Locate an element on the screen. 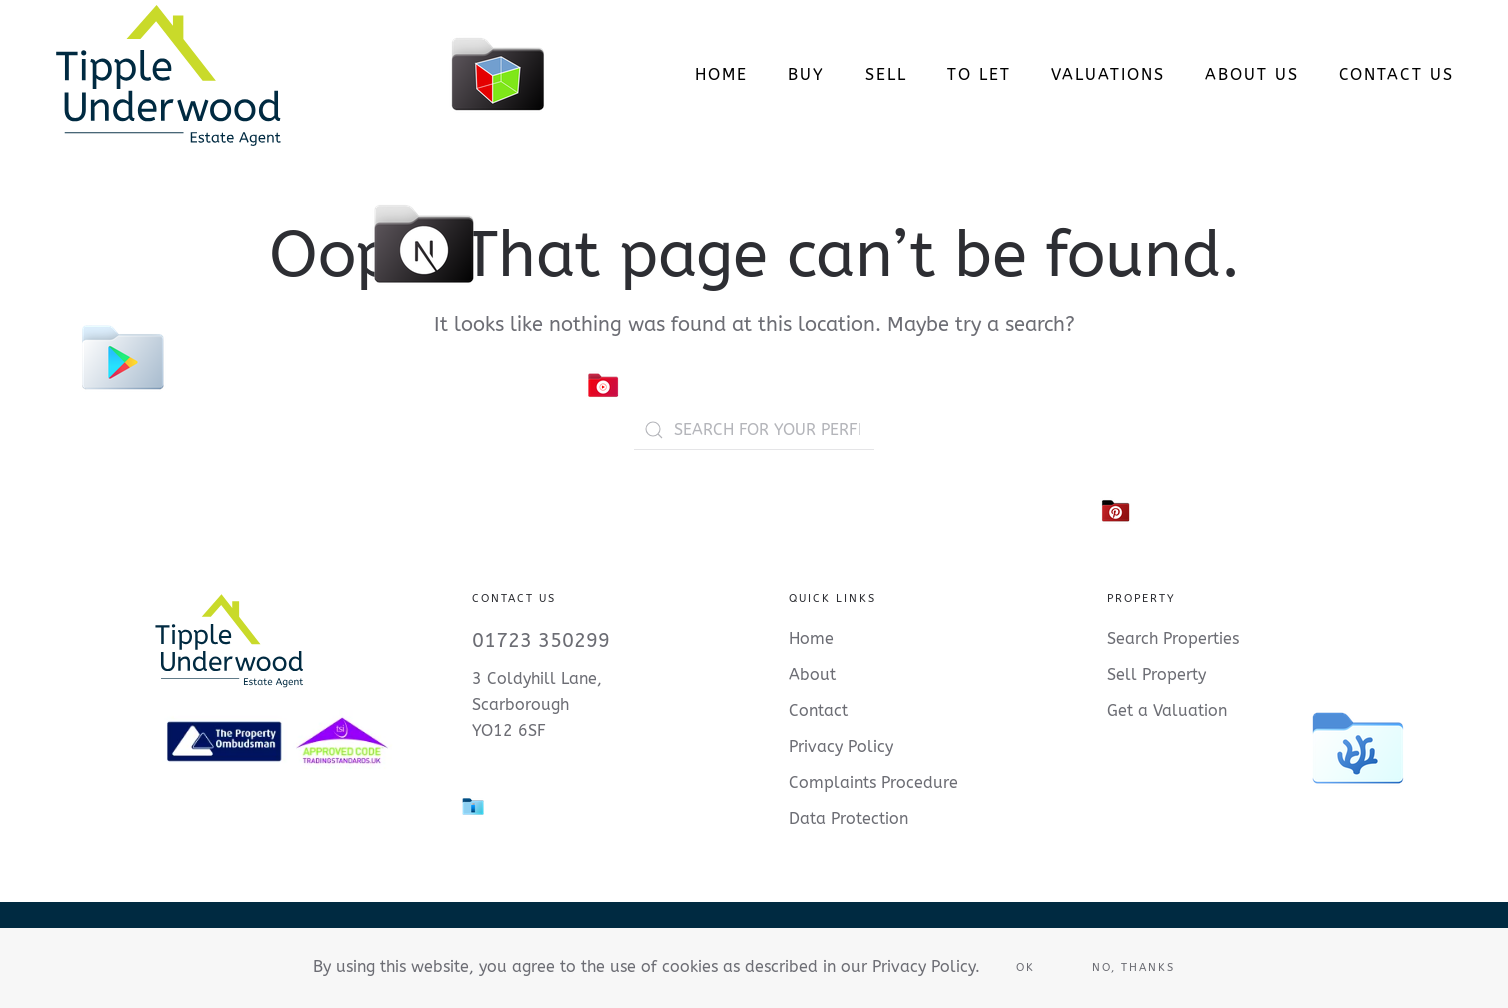 The width and height of the screenshot is (1508, 1008). open pinterest downloads folder is located at coordinates (1115, 511).